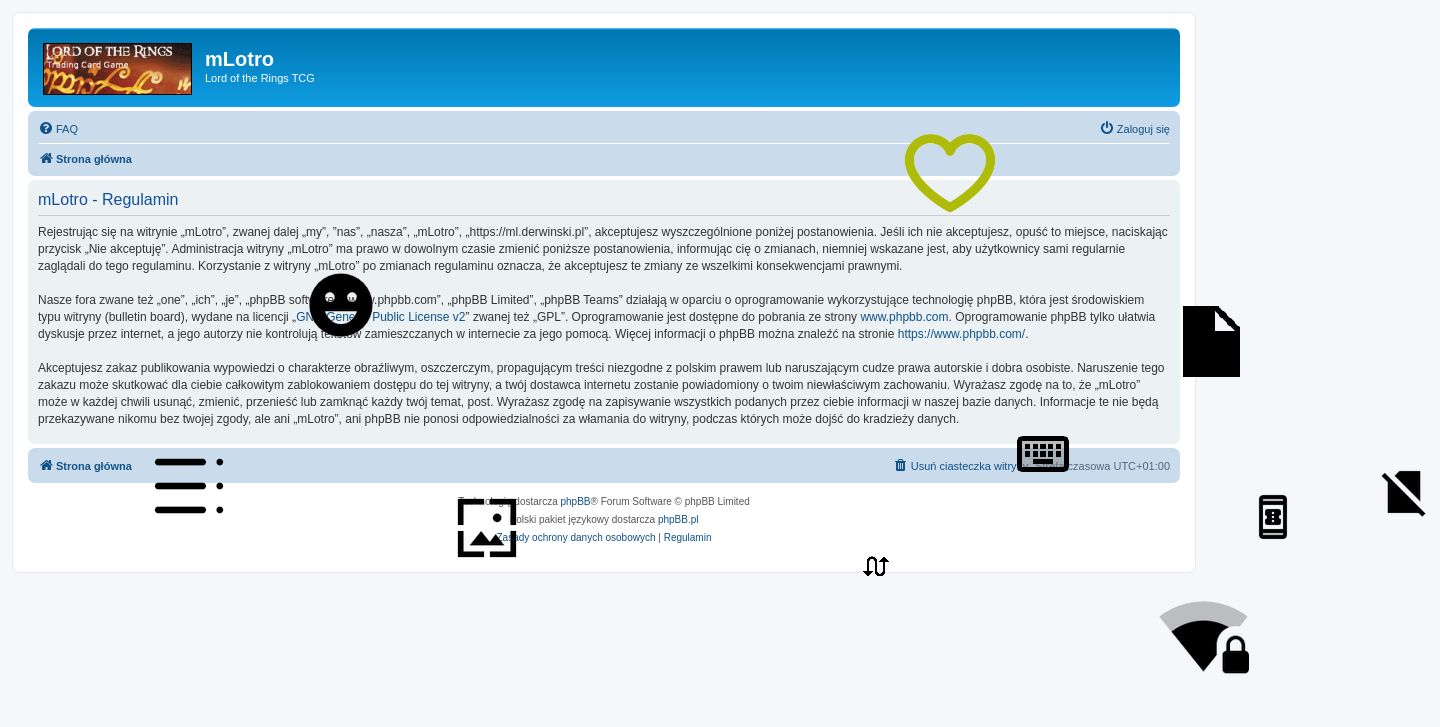 The image size is (1440, 727). I want to click on open on-screen keyboard, so click(1043, 454).